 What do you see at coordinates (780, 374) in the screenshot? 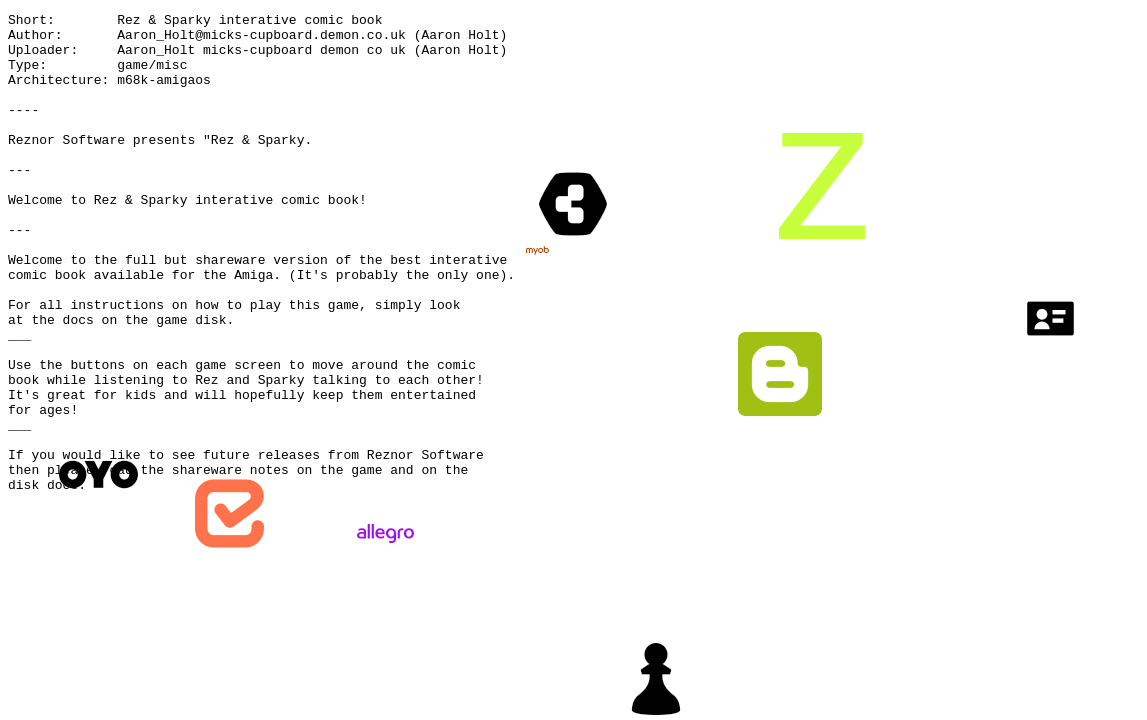
I see `open Blogger app` at bounding box center [780, 374].